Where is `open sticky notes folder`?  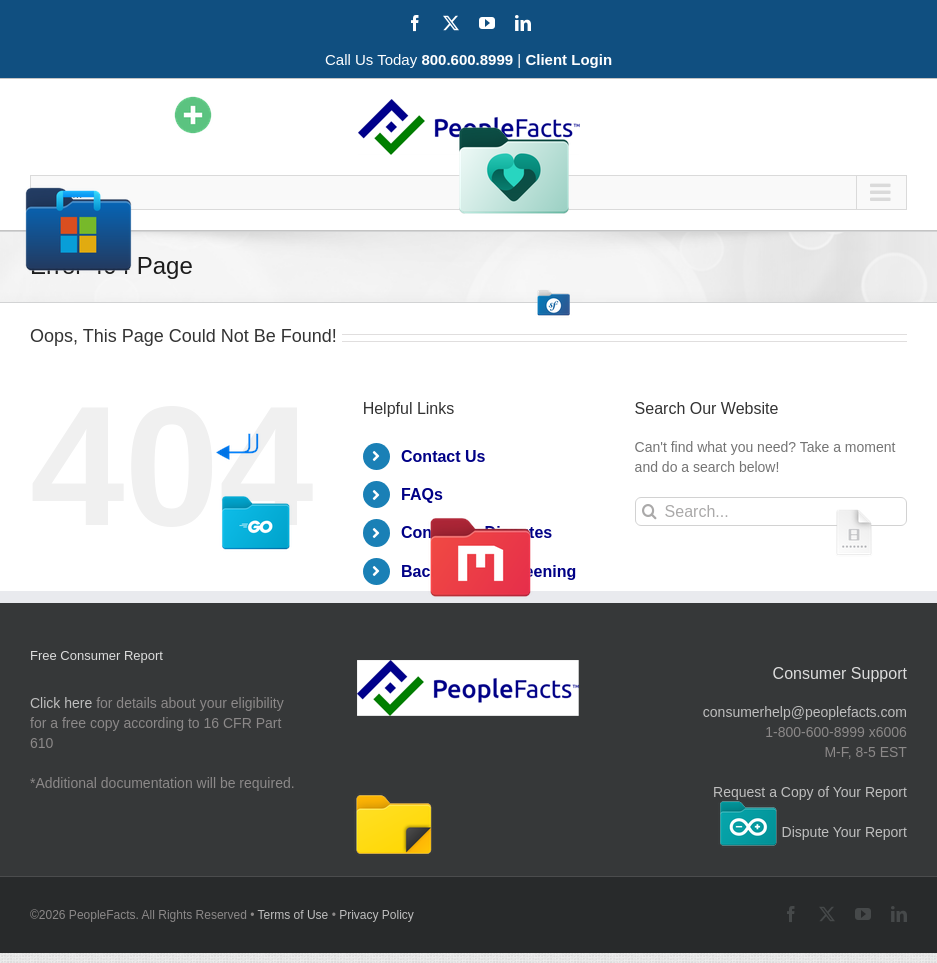
open sticky notes folder is located at coordinates (393, 826).